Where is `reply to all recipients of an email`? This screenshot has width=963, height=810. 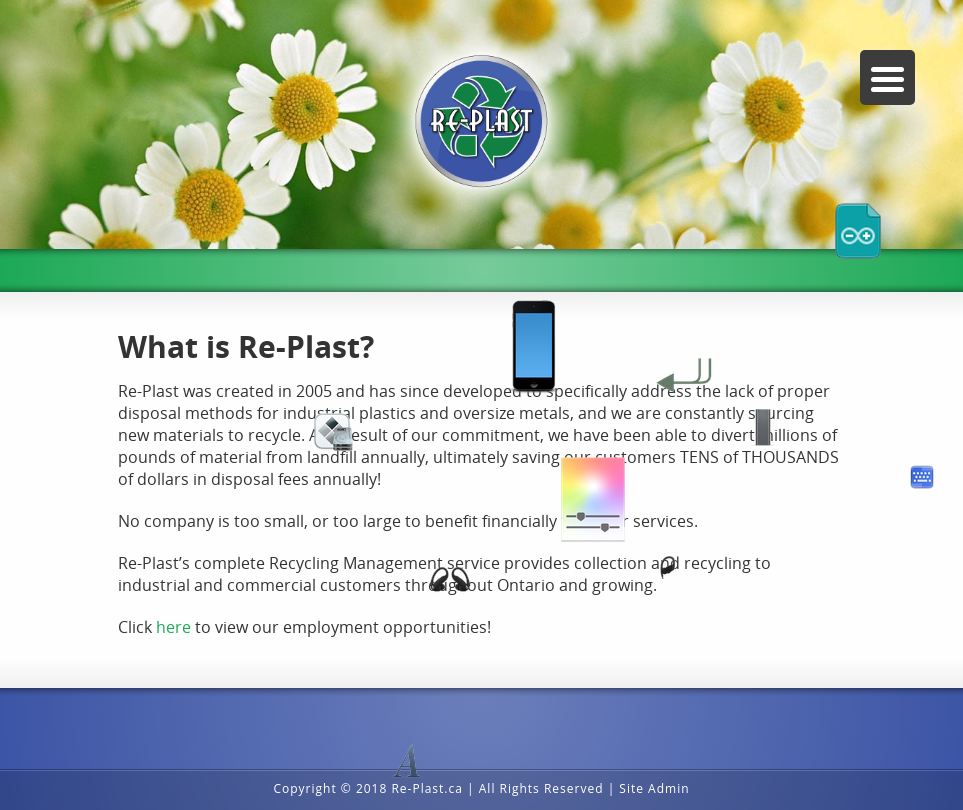
reply to all recipients of an email is located at coordinates (683, 375).